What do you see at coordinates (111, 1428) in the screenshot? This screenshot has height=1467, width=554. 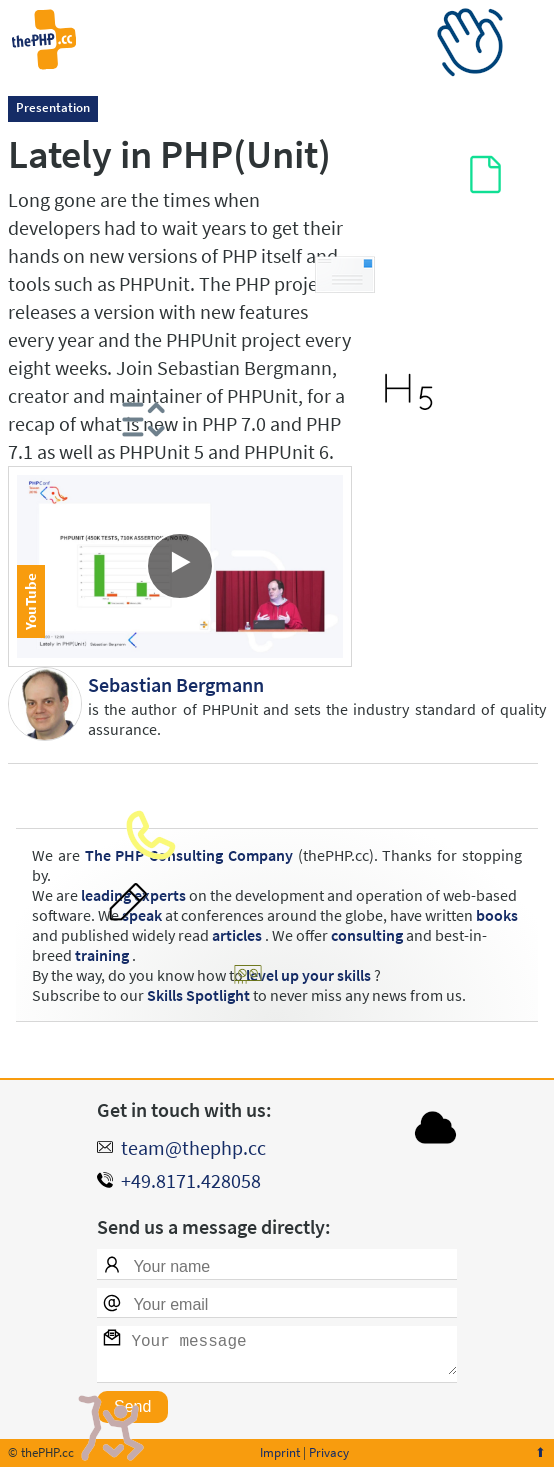 I see `cliff jumping or adventure activity` at bounding box center [111, 1428].